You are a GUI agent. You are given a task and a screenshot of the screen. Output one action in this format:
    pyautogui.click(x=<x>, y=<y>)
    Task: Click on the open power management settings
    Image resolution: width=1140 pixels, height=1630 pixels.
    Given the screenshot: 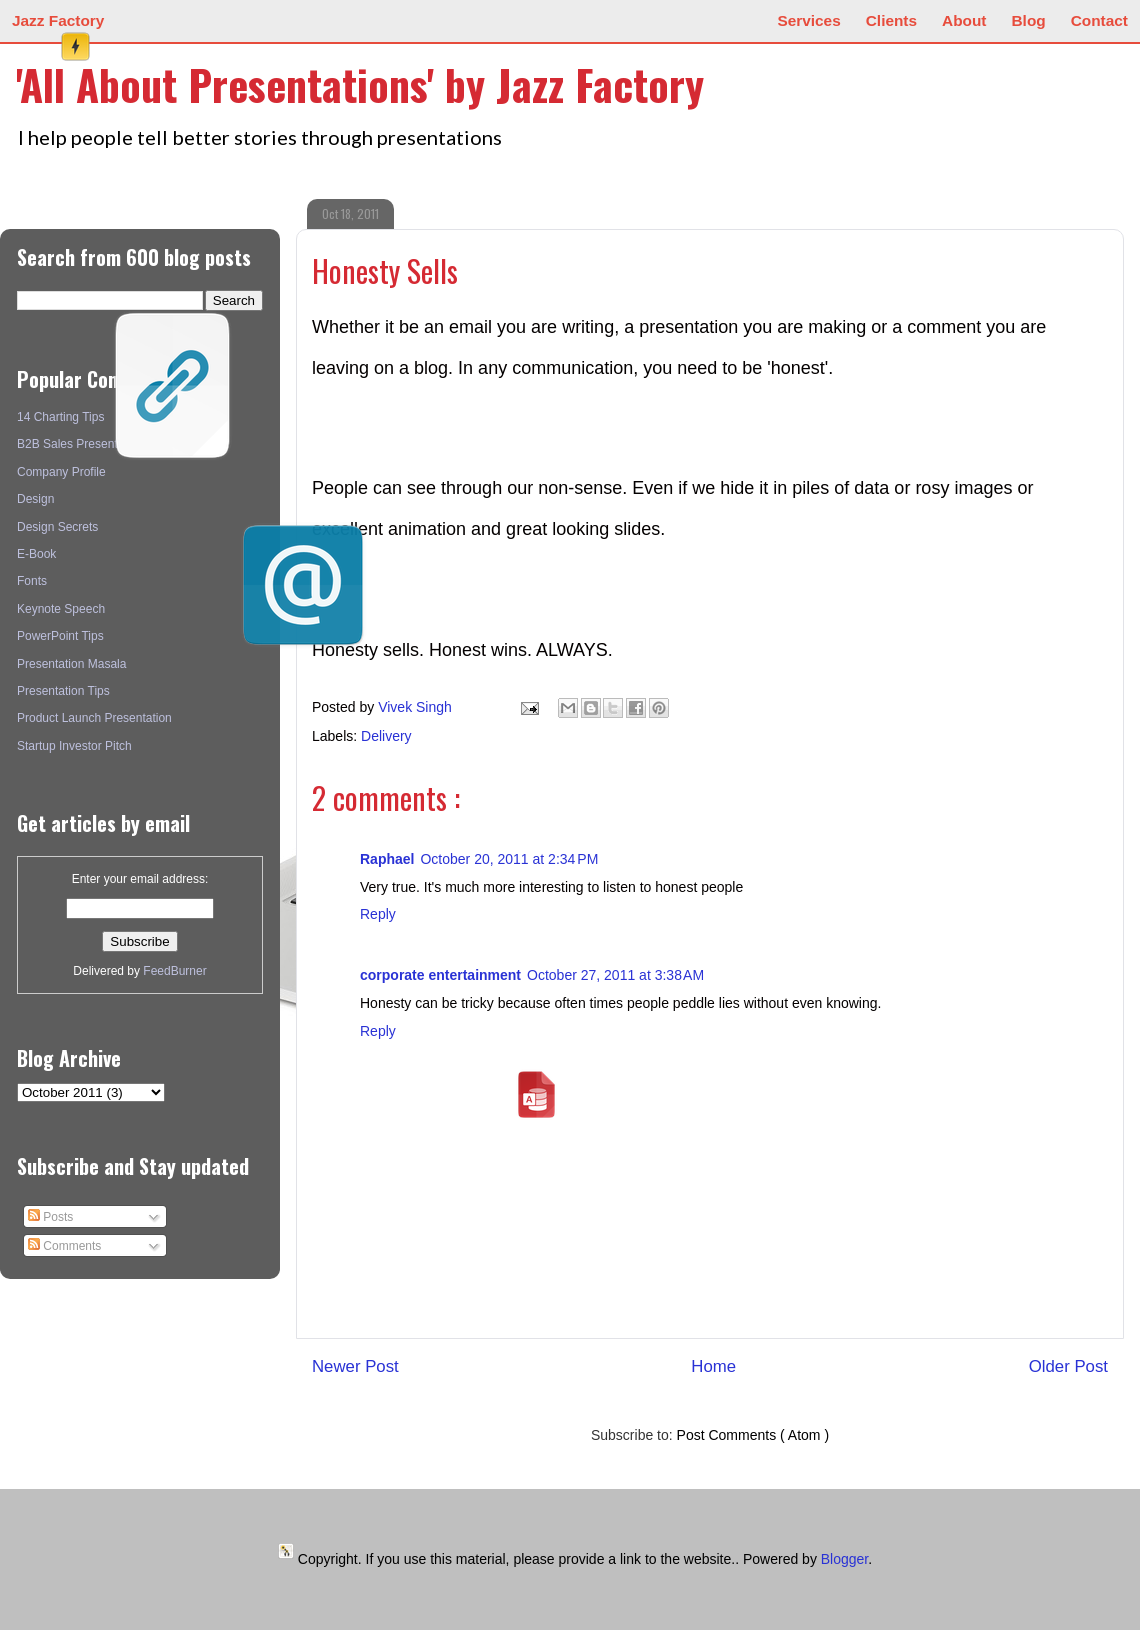 What is the action you would take?
    pyautogui.click(x=75, y=46)
    